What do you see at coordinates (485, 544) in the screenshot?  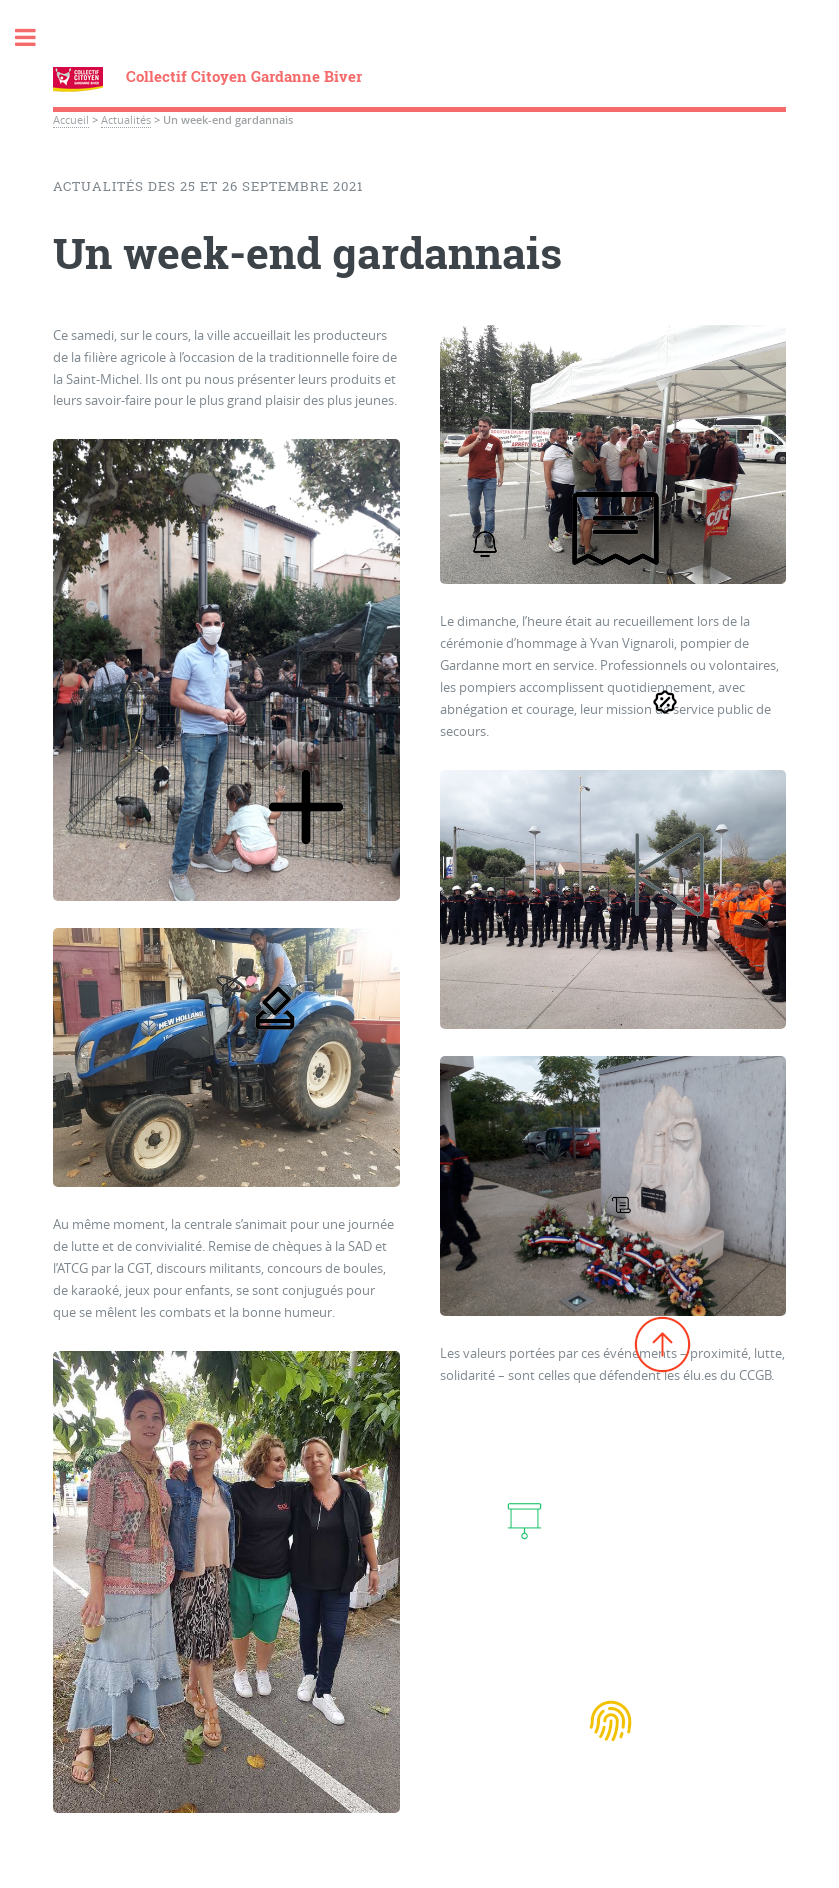 I see `view notifications` at bounding box center [485, 544].